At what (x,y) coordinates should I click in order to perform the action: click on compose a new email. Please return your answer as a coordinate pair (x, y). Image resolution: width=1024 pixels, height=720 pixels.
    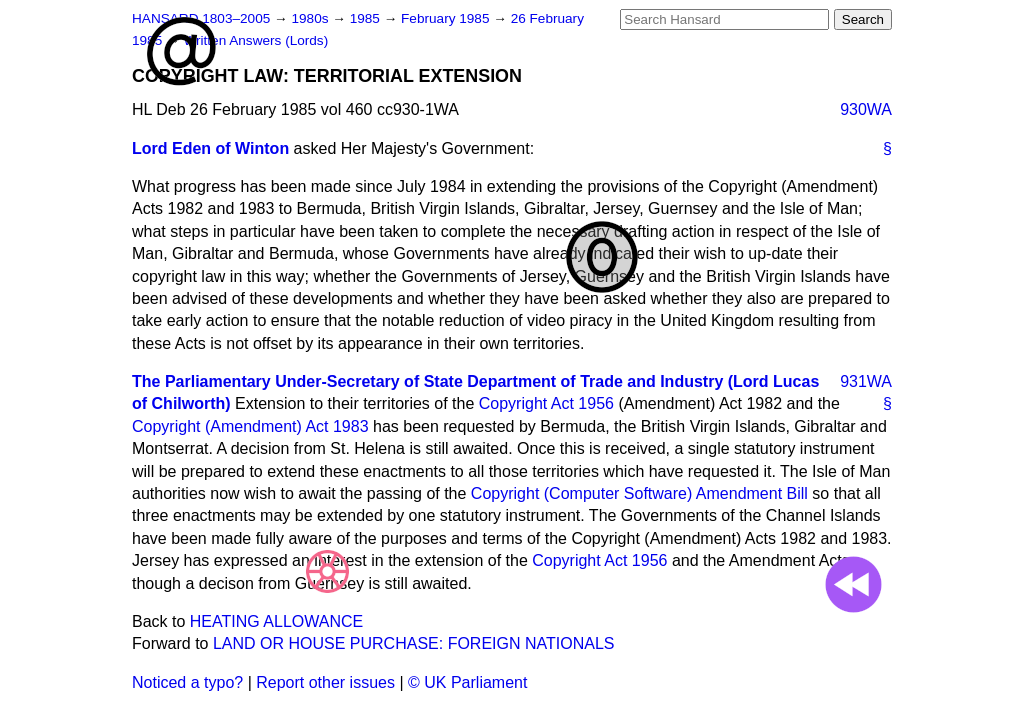
    Looking at the image, I should click on (181, 51).